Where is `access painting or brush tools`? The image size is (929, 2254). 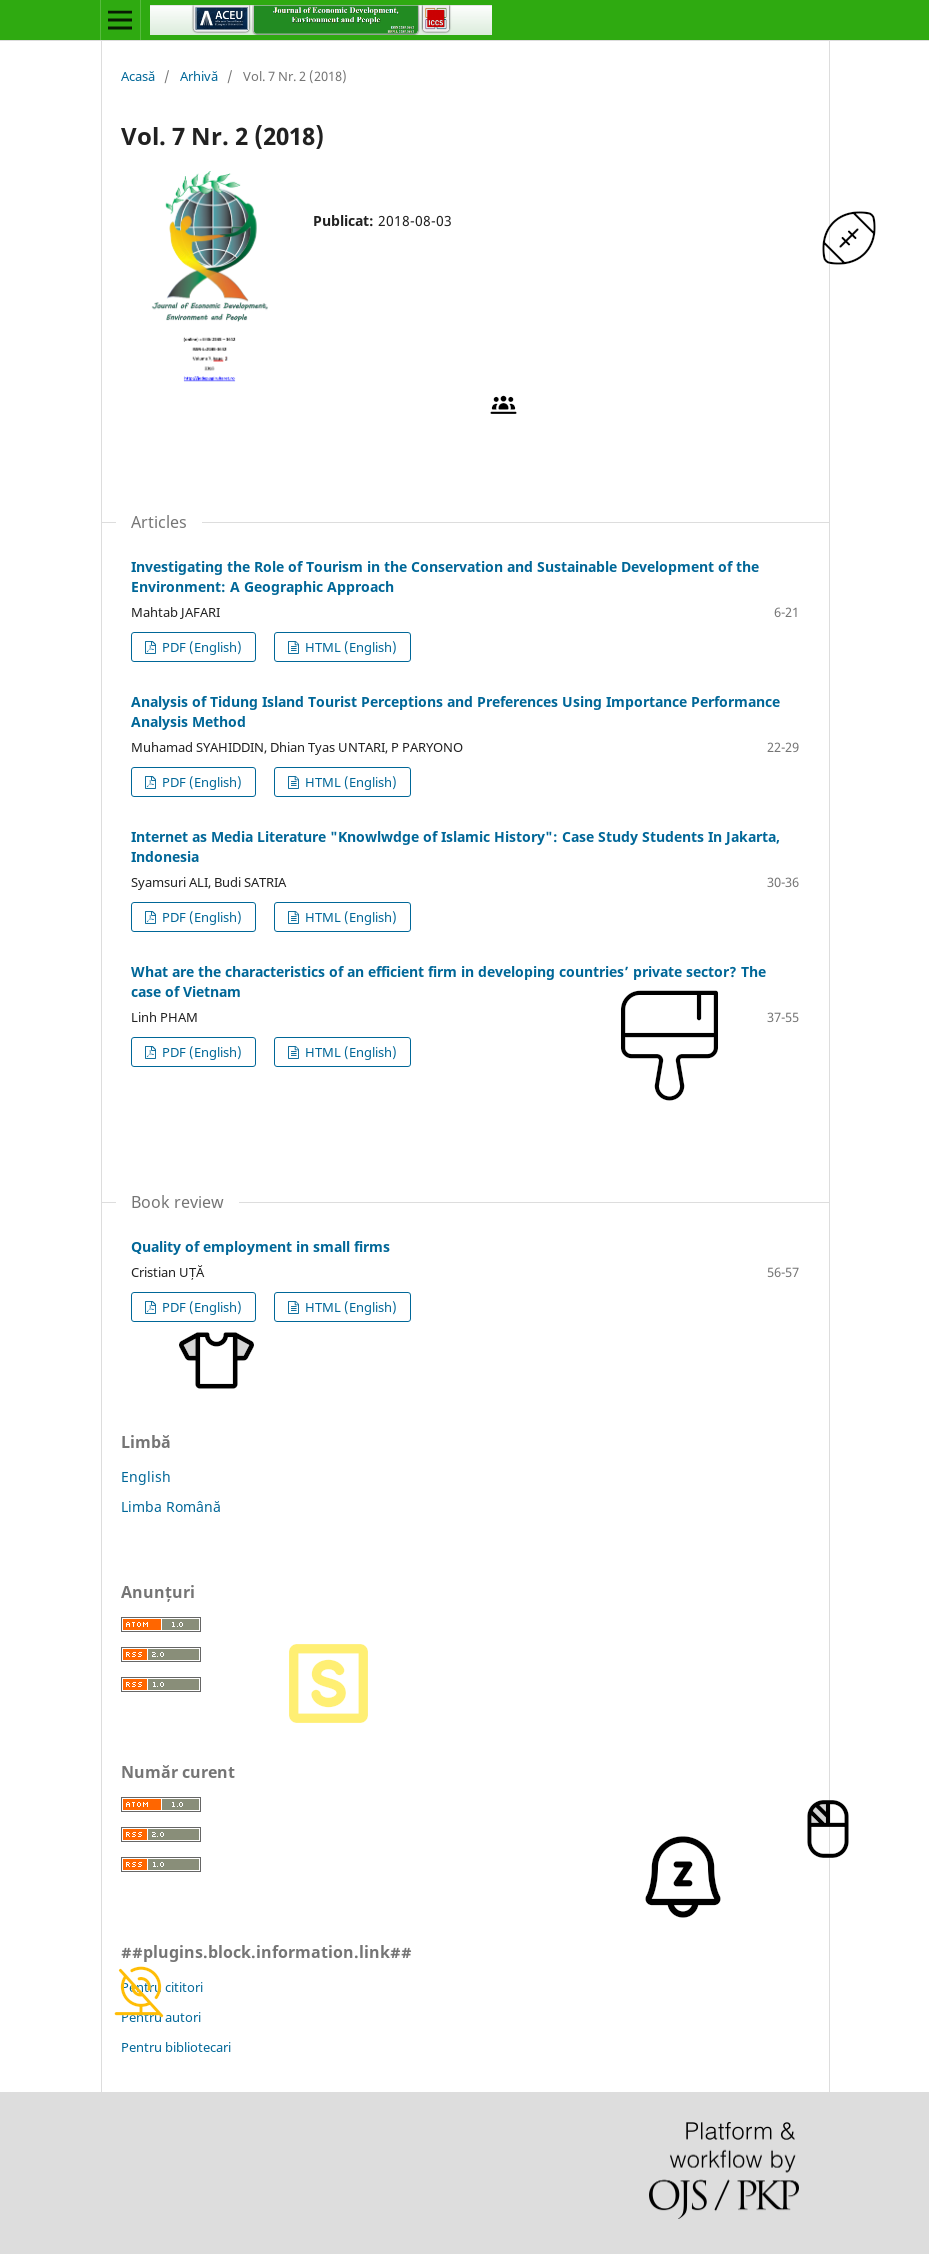 access painting or brush tools is located at coordinates (669, 1043).